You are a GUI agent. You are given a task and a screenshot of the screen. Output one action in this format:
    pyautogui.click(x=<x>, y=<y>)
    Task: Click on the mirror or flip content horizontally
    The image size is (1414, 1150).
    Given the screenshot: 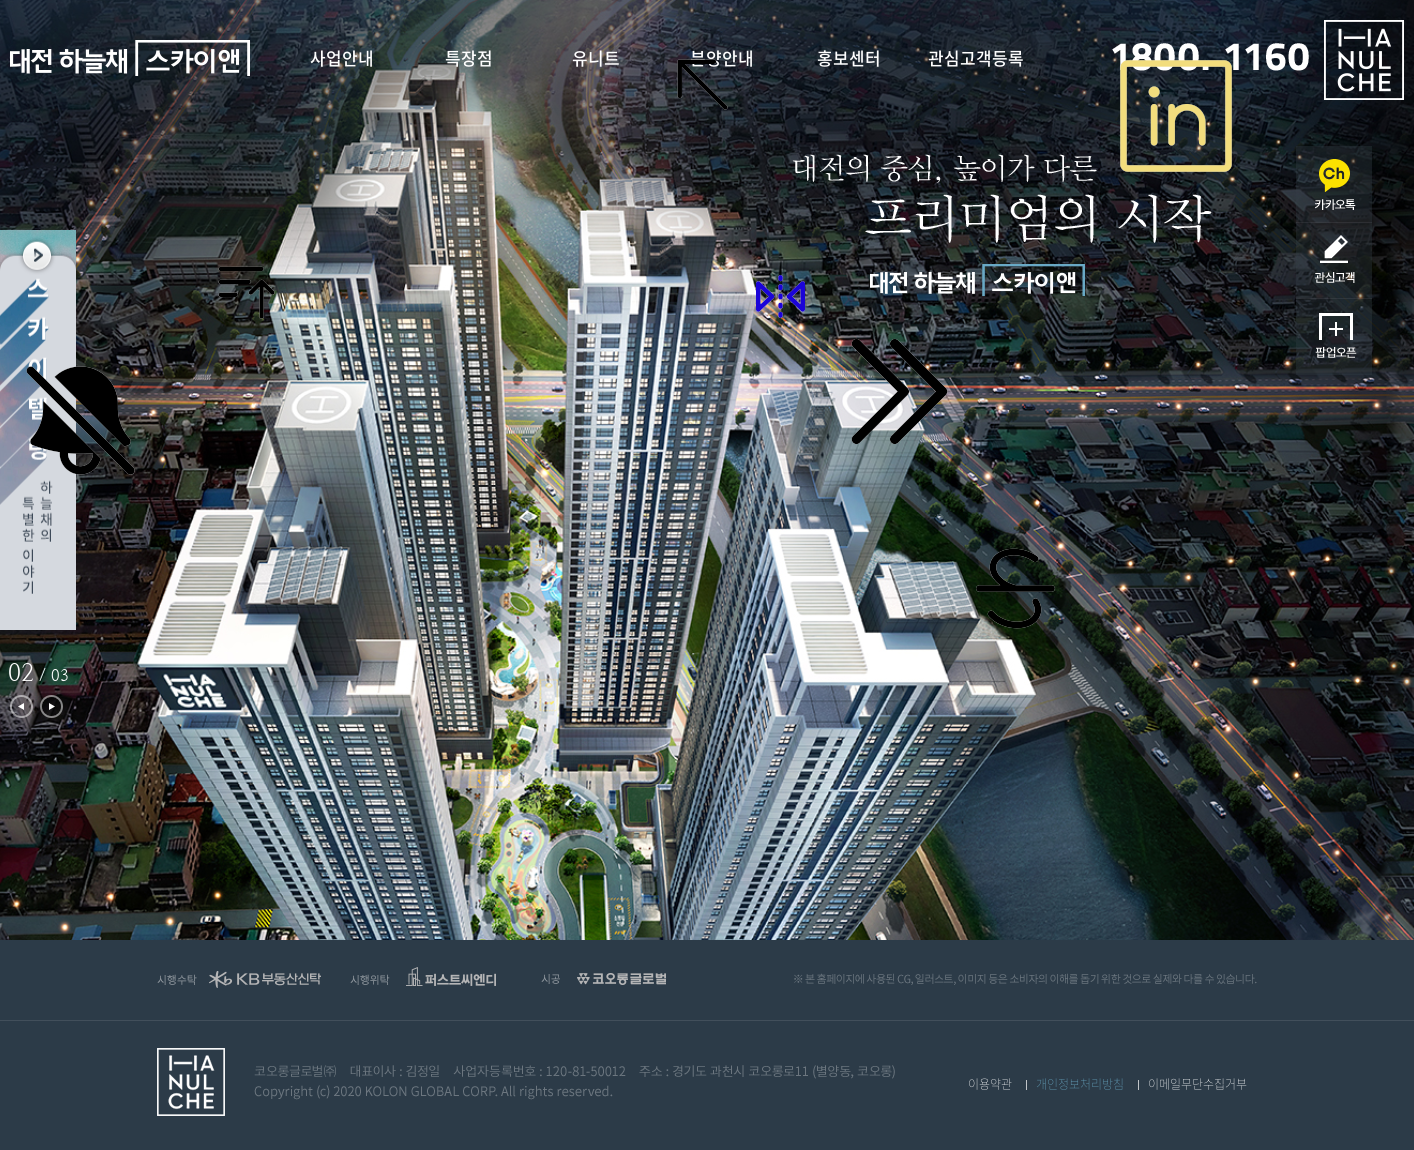 What is the action you would take?
    pyautogui.click(x=780, y=296)
    